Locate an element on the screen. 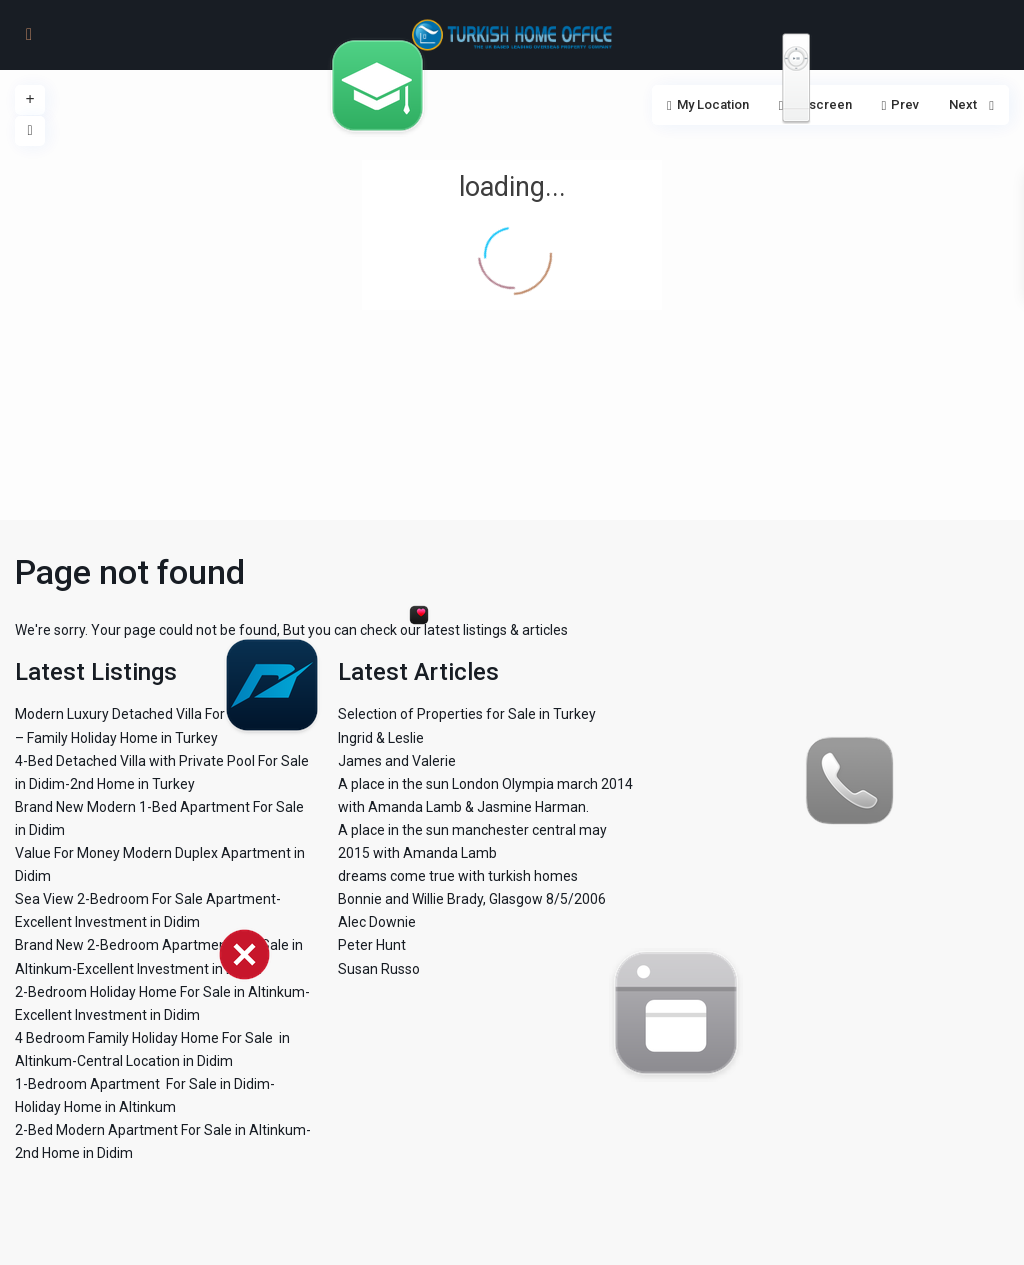  open education or learning apps is located at coordinates (377, 85).